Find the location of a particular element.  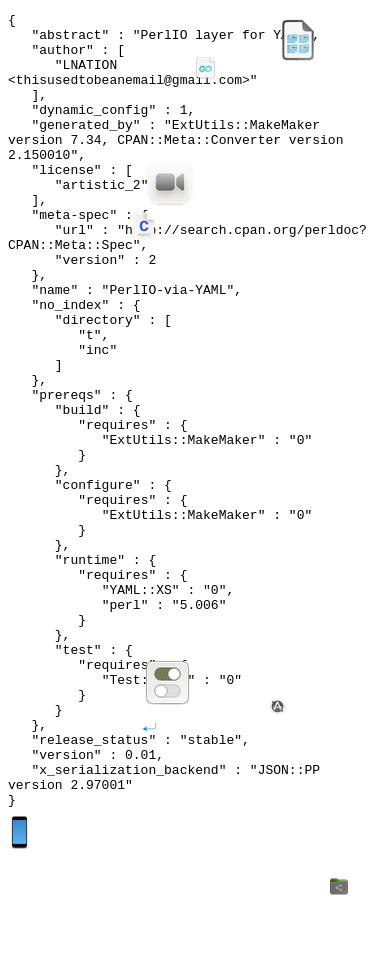

open gnome tweaks to customize desktop settings is located at coordinates (167, 682).